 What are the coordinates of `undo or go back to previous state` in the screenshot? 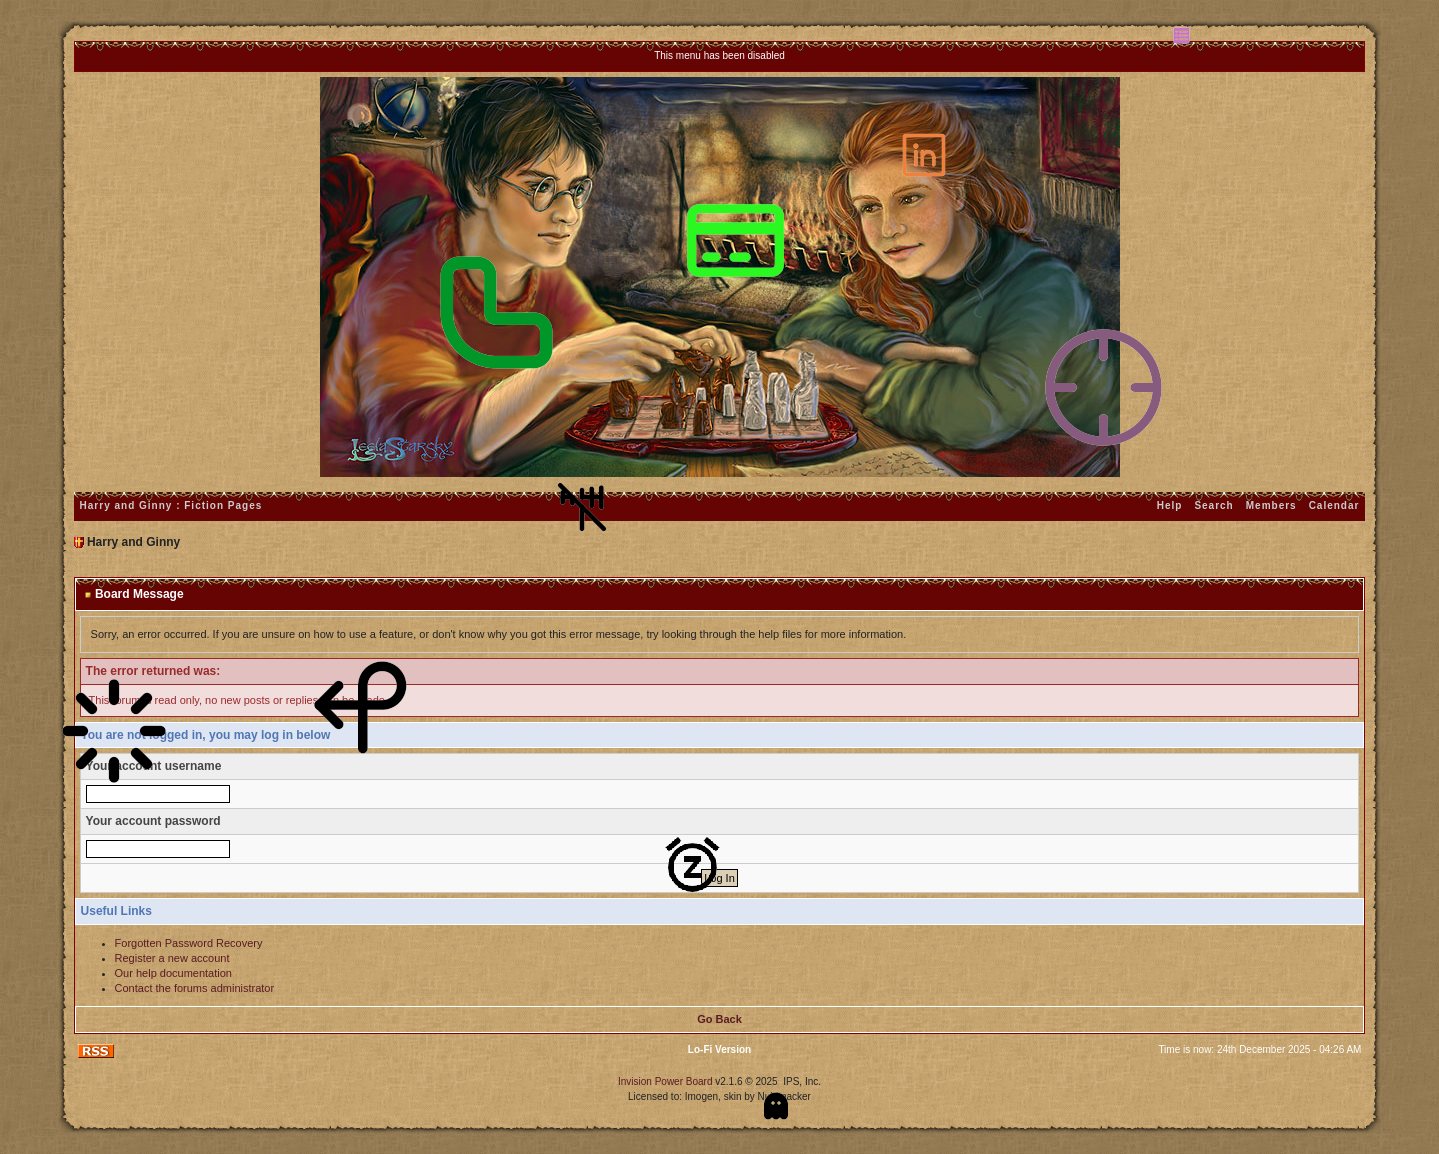 It's located at (358, 705).